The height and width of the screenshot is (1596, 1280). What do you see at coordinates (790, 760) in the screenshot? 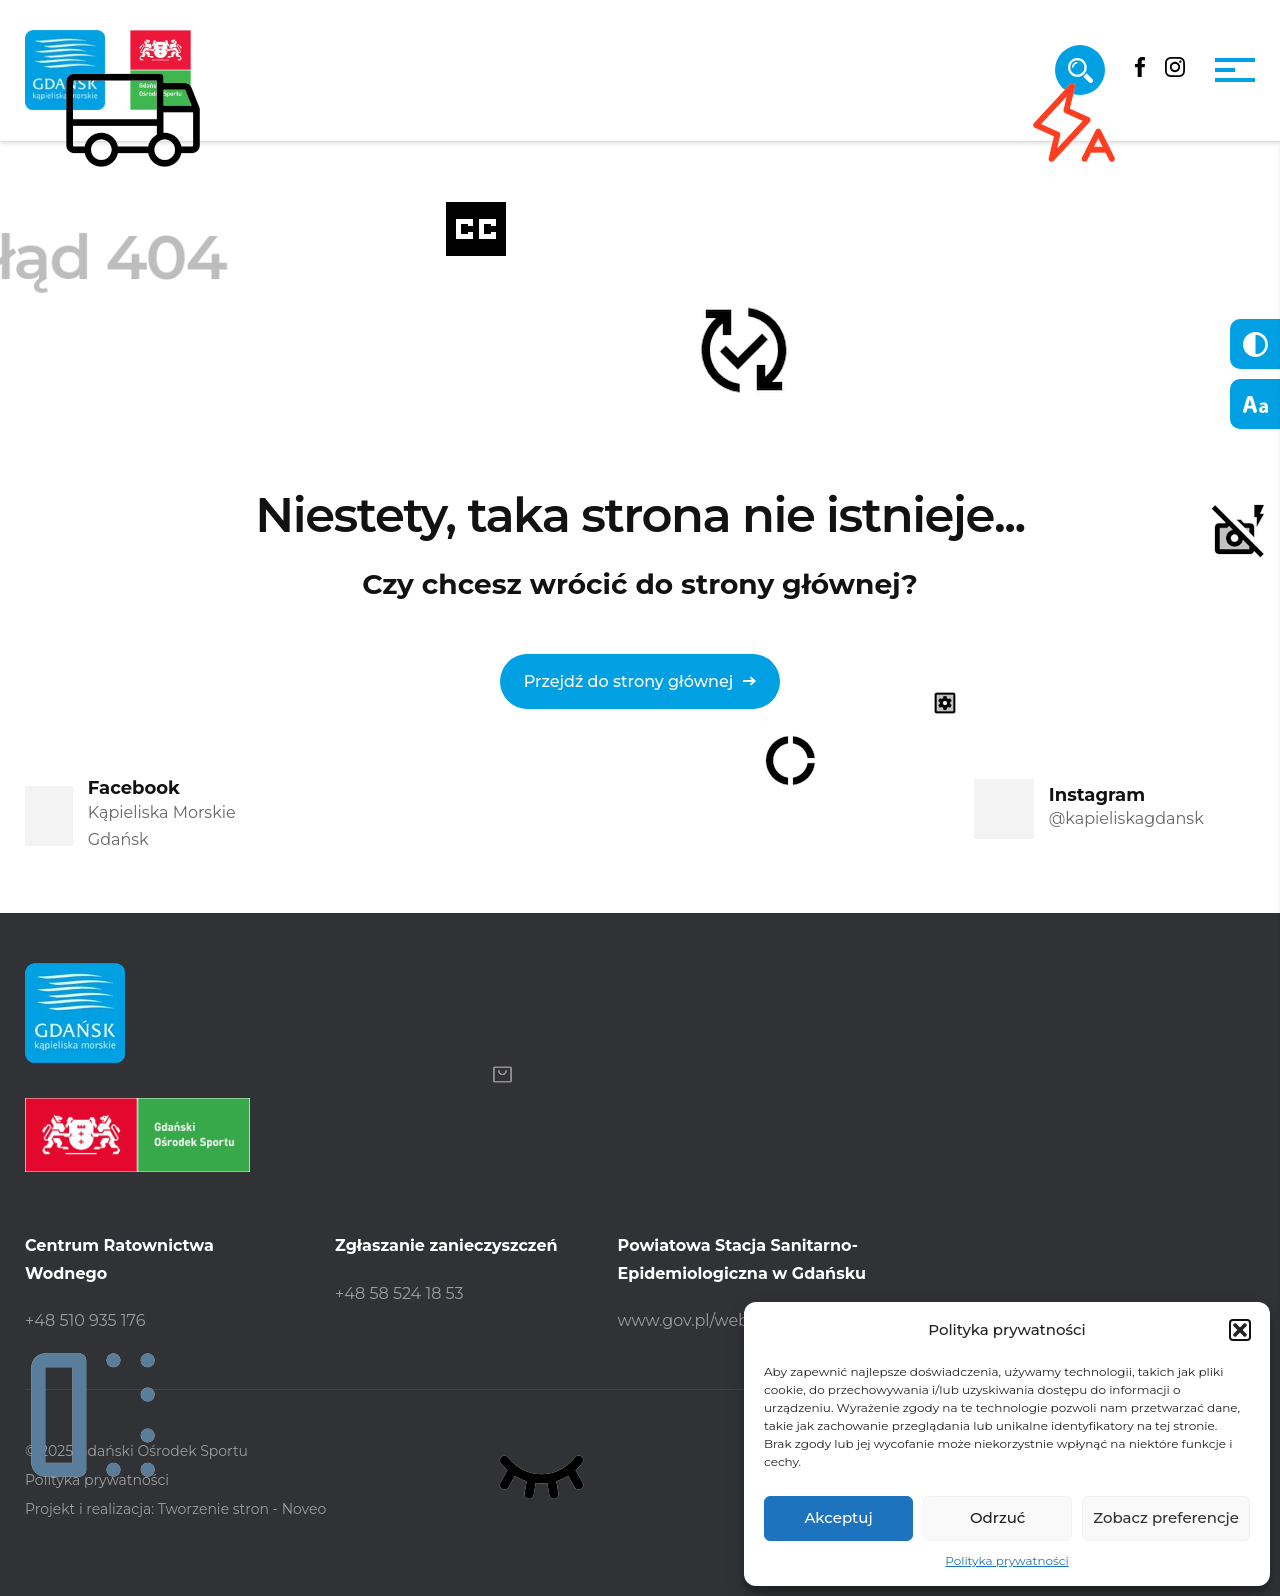
I see `view progress or completion status` at bounding box center [790, 760].